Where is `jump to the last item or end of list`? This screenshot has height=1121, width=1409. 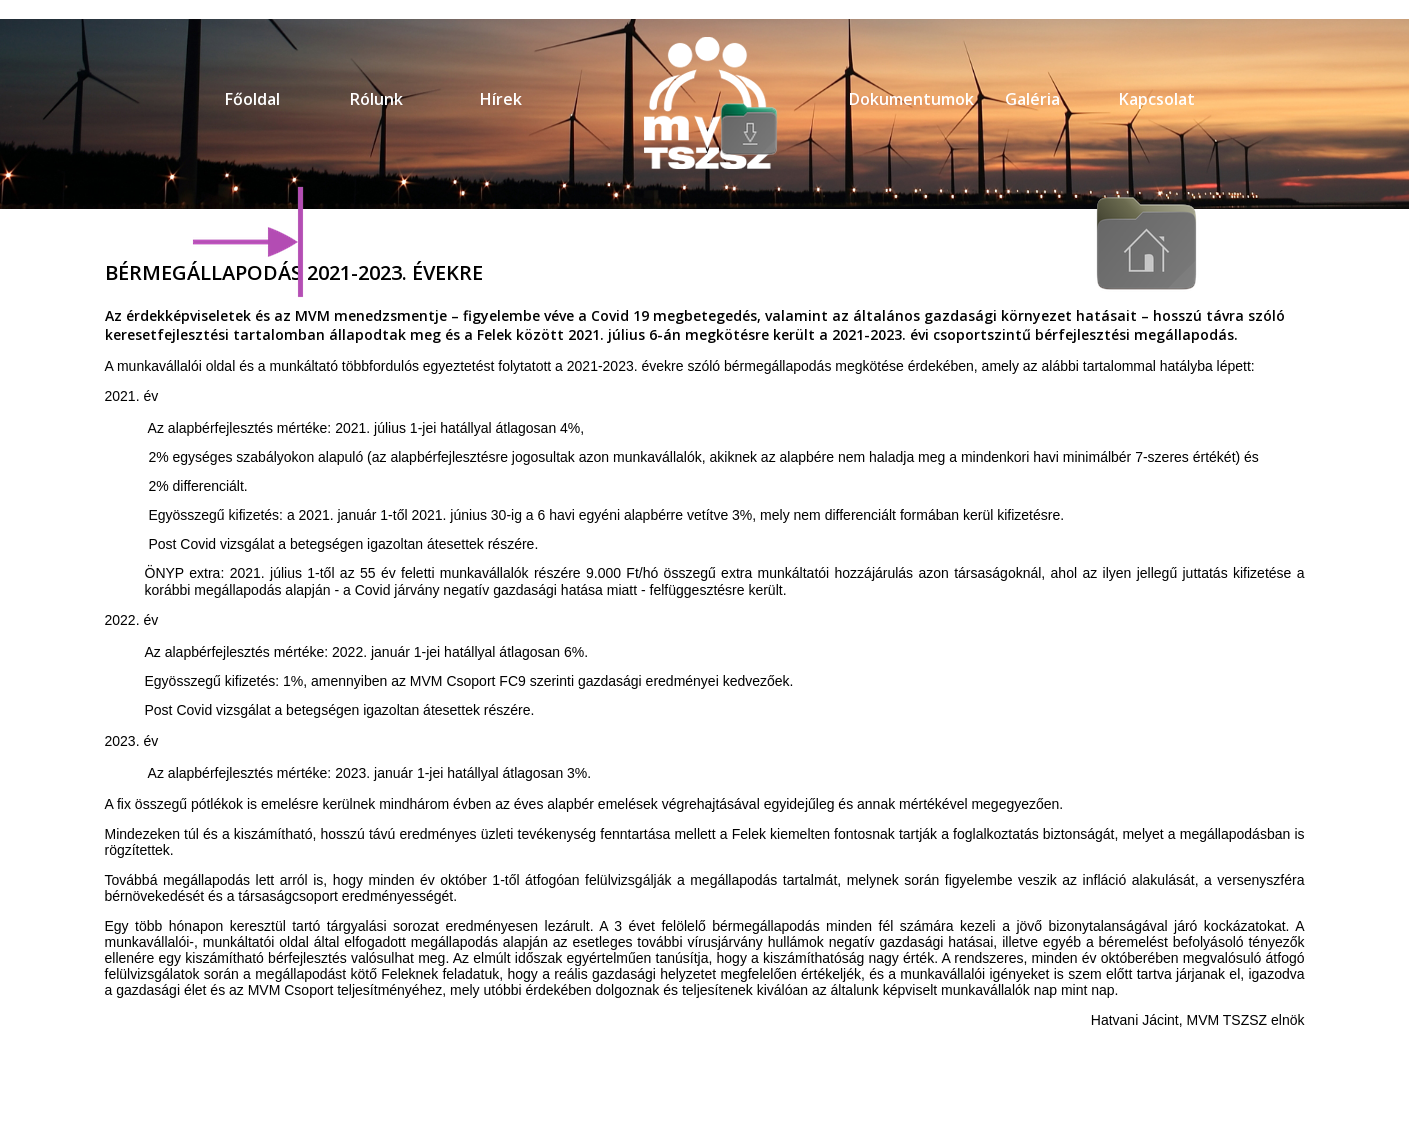 jump to the last item or end of list is located at coordinates (248, 242).